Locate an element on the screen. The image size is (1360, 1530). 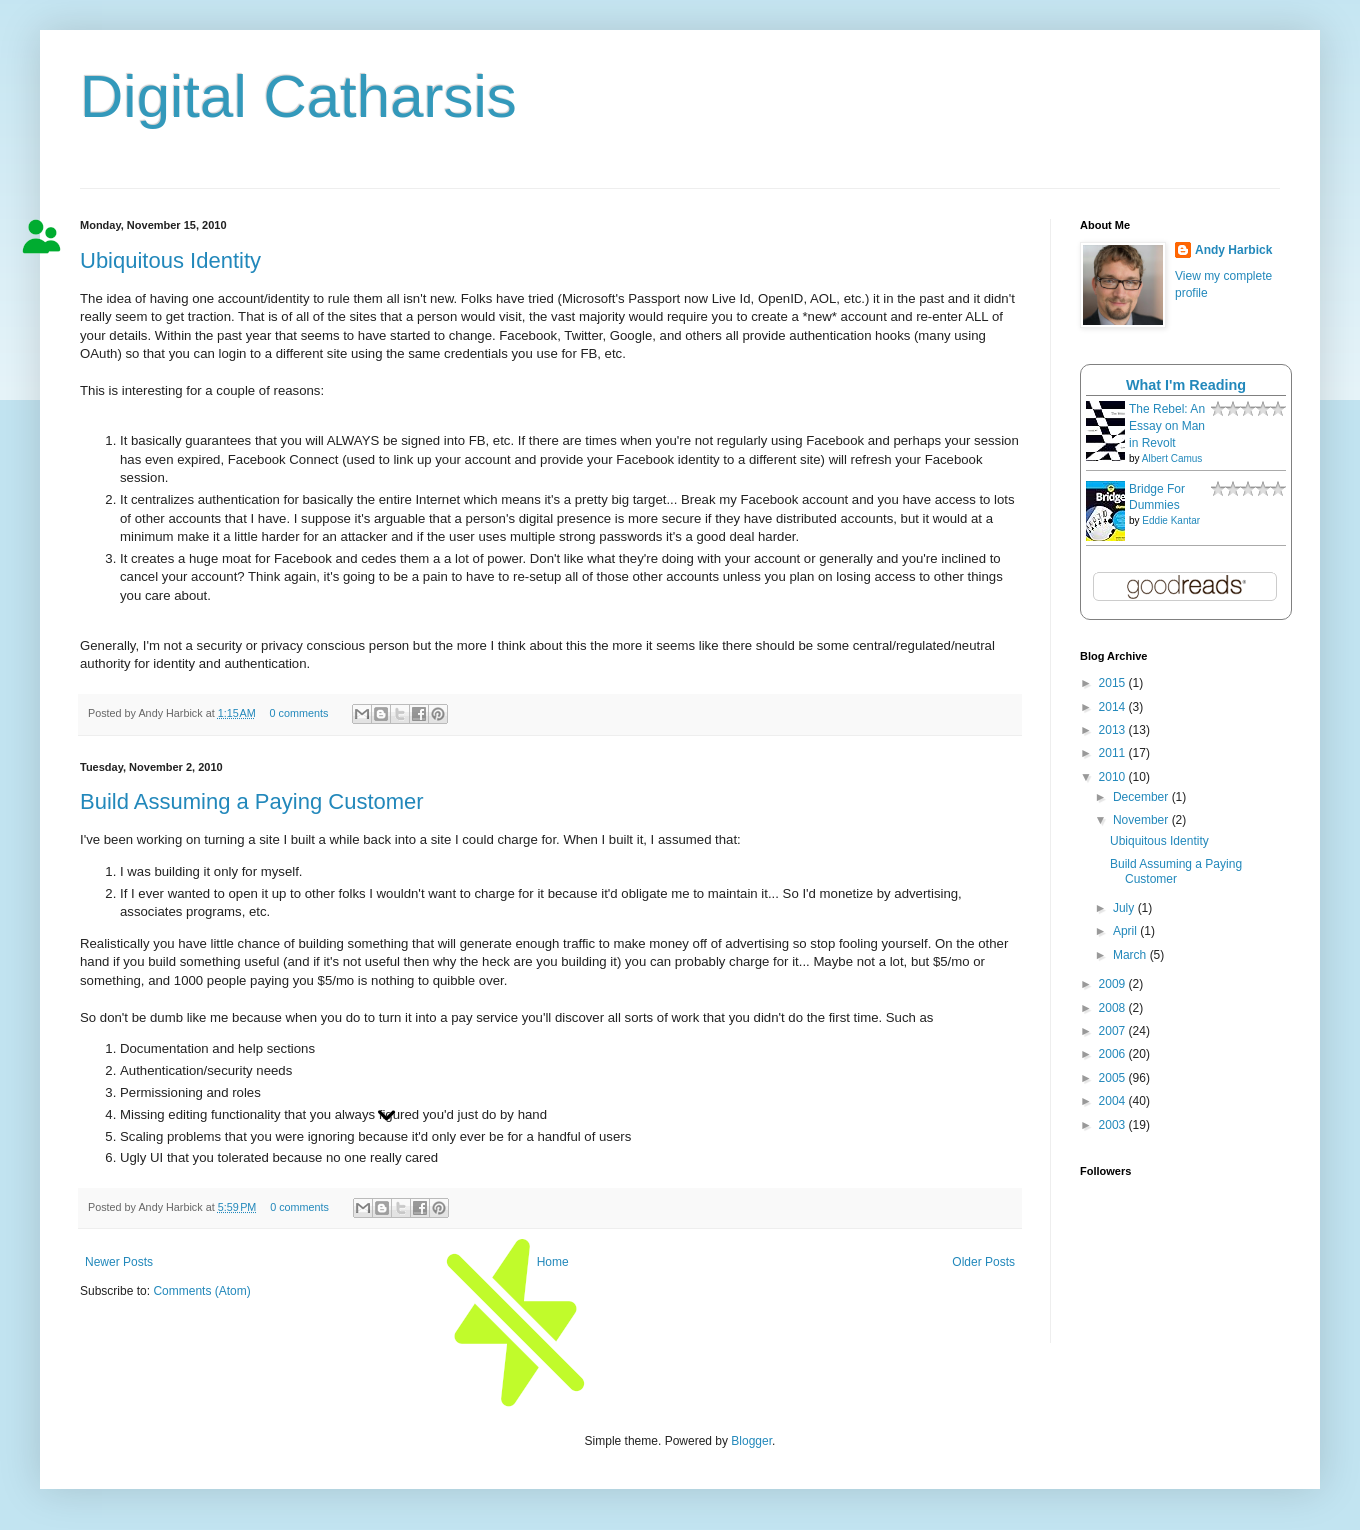
view contacts or friends list is located at coordinates (41, 236).